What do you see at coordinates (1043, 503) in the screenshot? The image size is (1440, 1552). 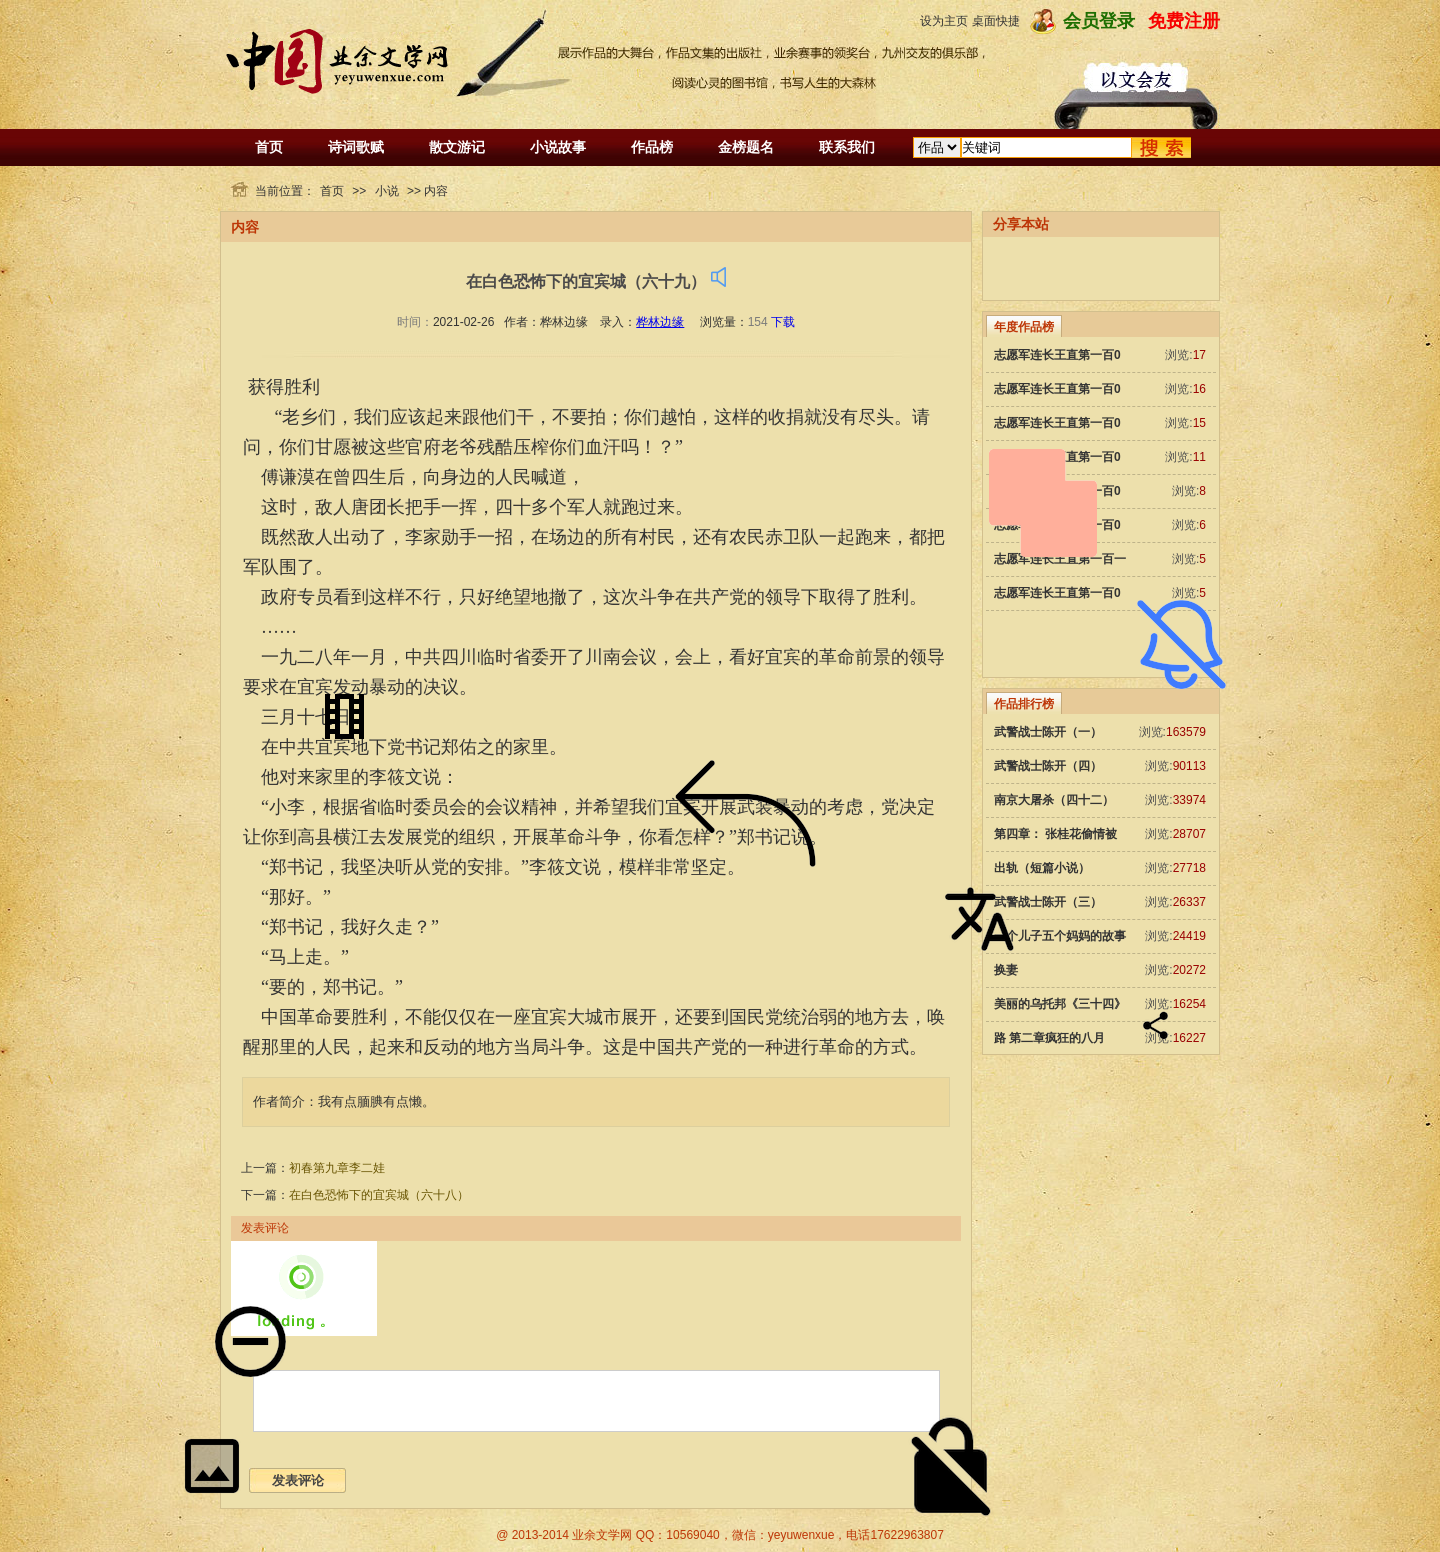 I see `merge or unite selected layers` at bounding box center [1043, 503].